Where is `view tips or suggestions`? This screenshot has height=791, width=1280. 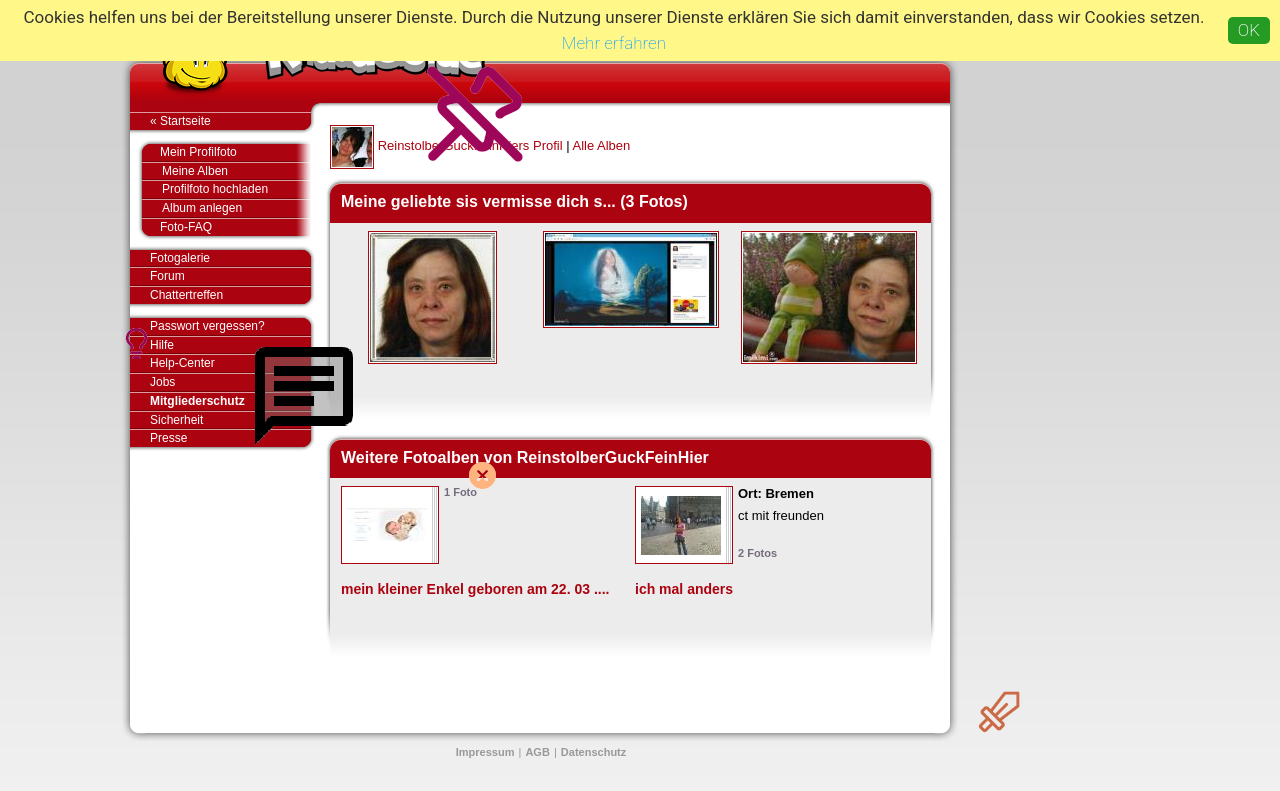 view tips or suggestions is located at coordinates (136, 343).